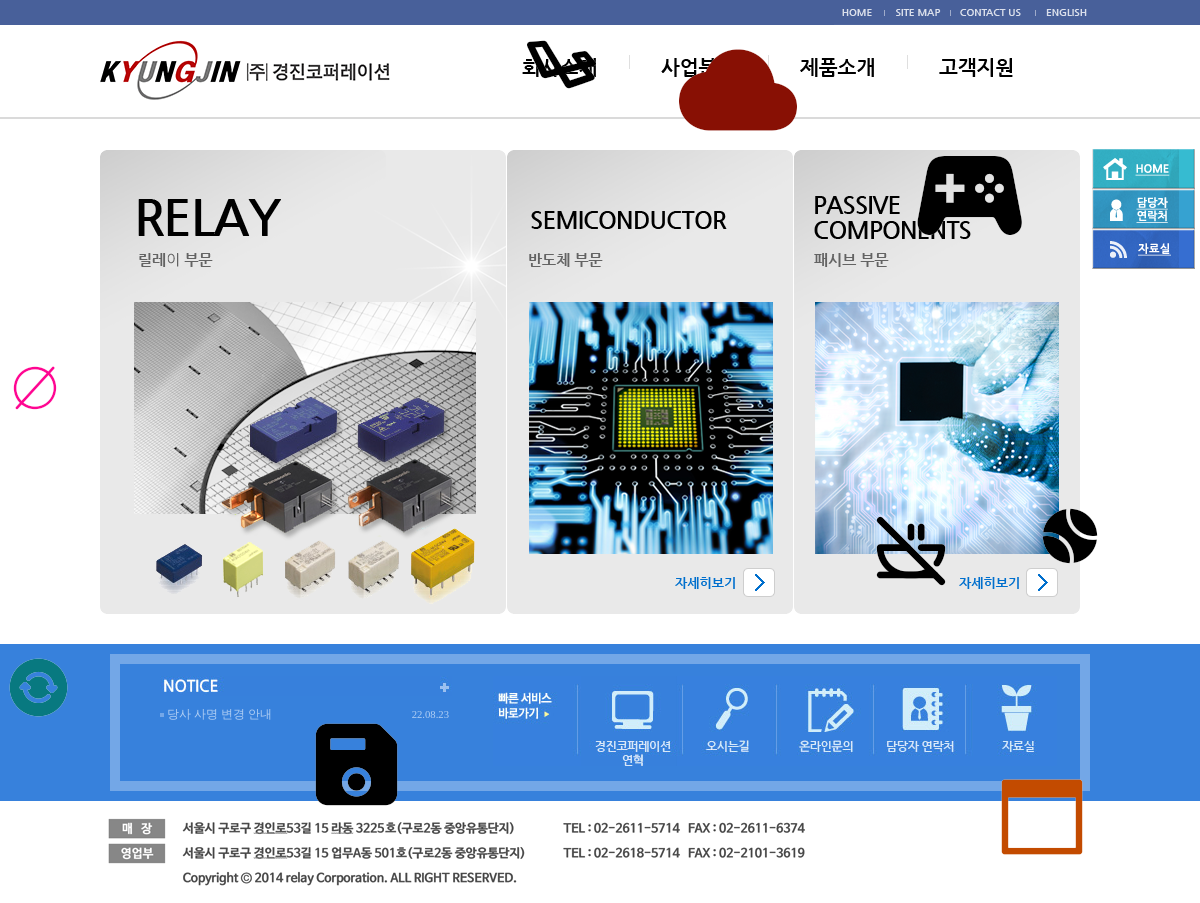  Describe the element at coordinates (911, 551) in the screenshot. I see `soup or hot food unavailable` at that location.